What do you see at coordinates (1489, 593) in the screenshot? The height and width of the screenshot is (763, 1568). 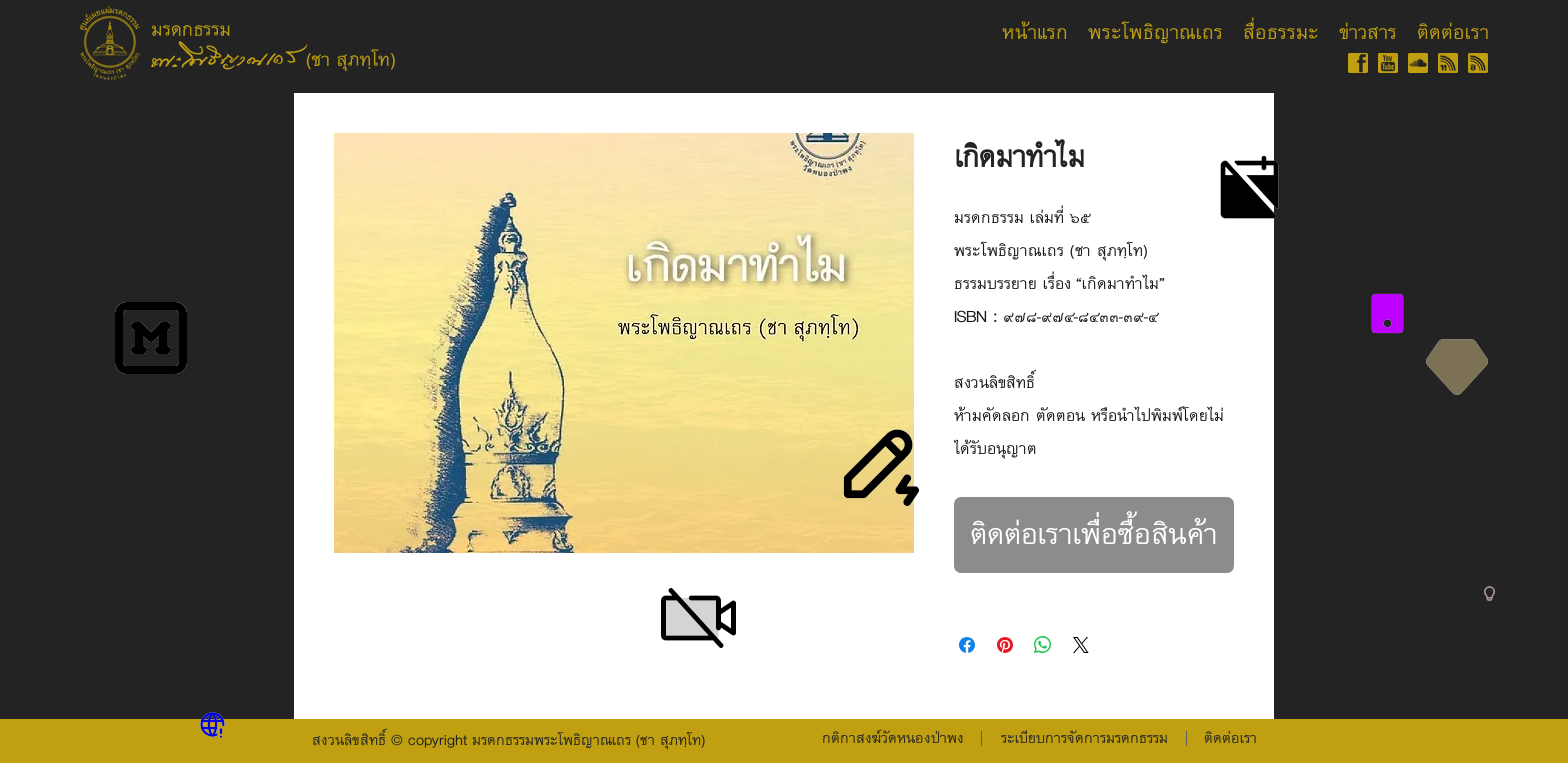 I see `access tips or suggestions` at bounding box center [1489, 593].